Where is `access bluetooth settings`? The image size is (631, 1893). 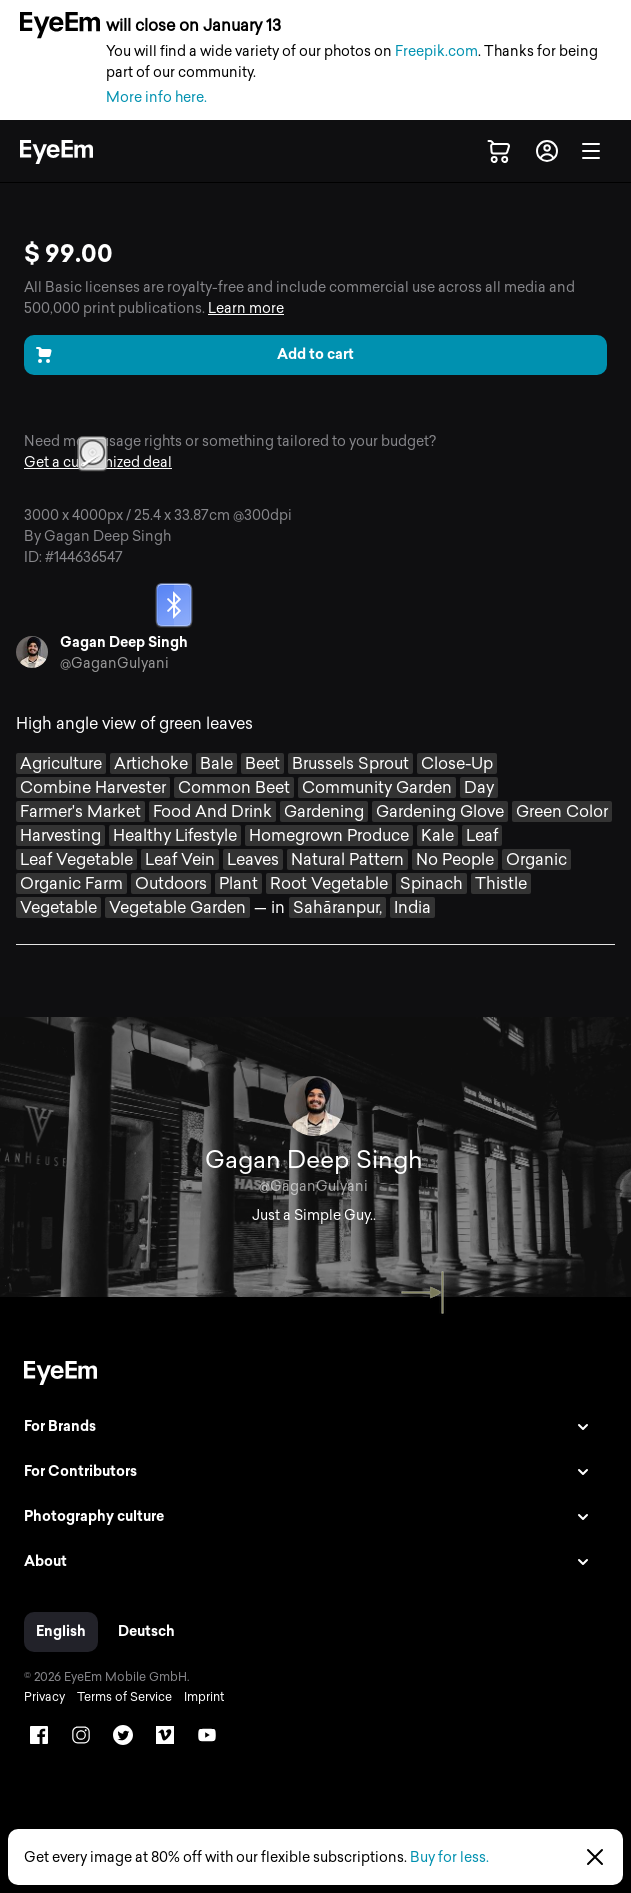
access bluetooth settings is located at coordinates (174, 605).